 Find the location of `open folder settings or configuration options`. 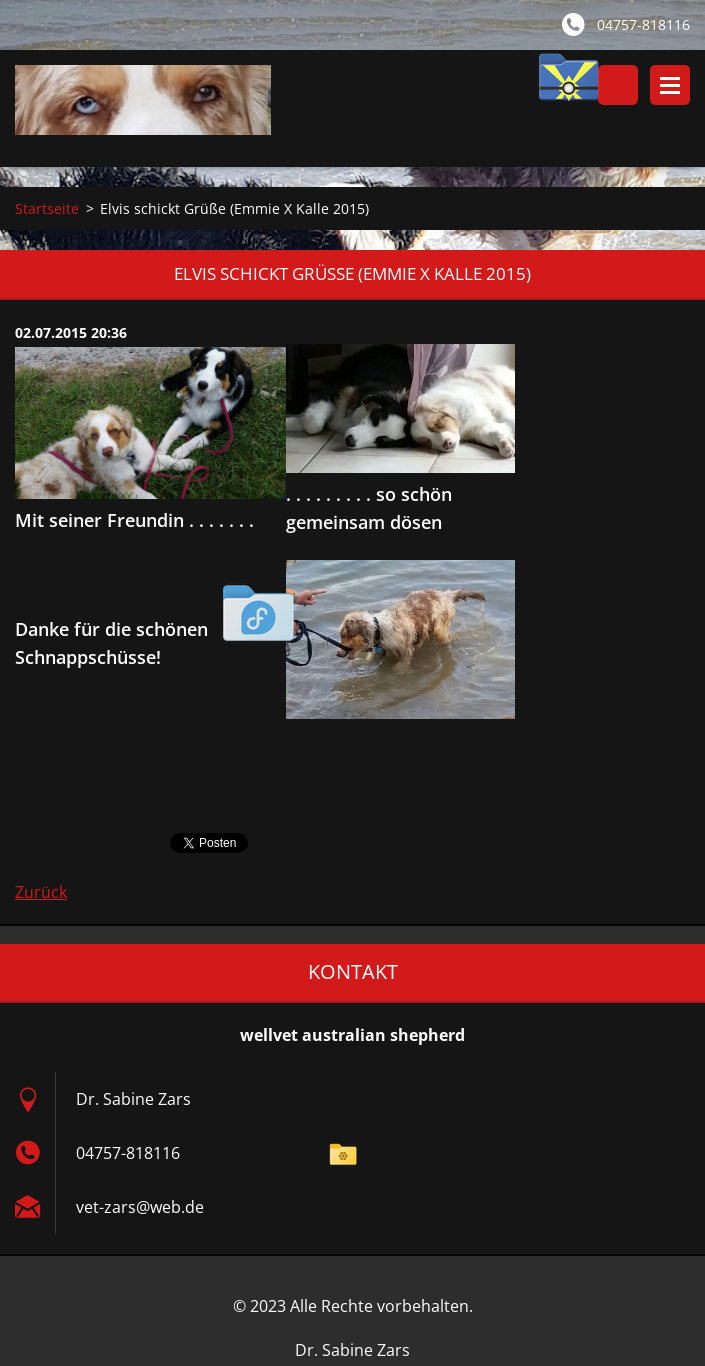

open folder settings or configuration options is located at coordinates (343, 1155).